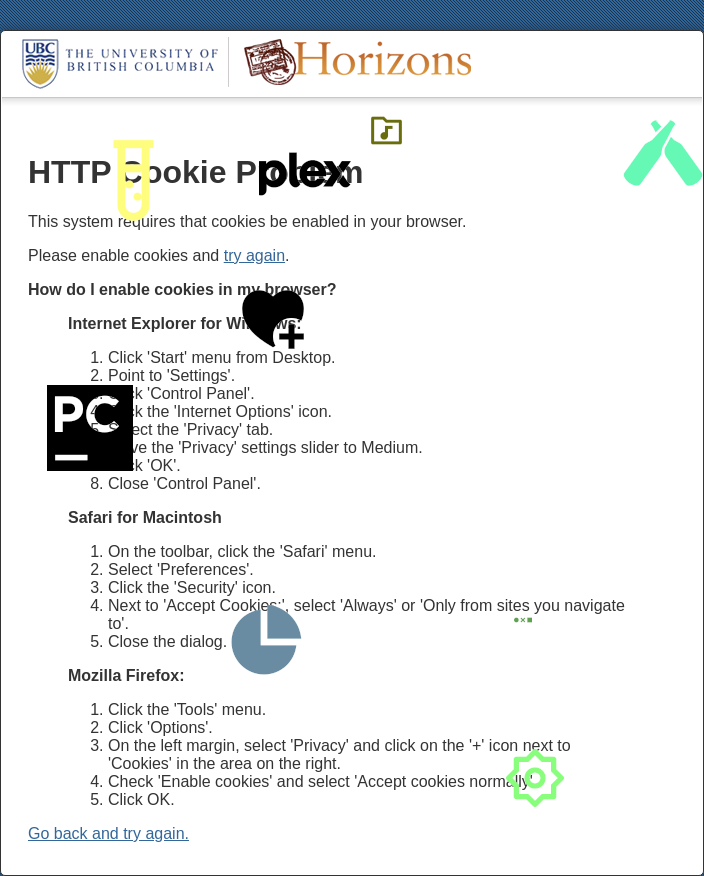 This screenshot has width=704, height=876. I want to click on view analytics or statistics breakdown, so click(264, 642).